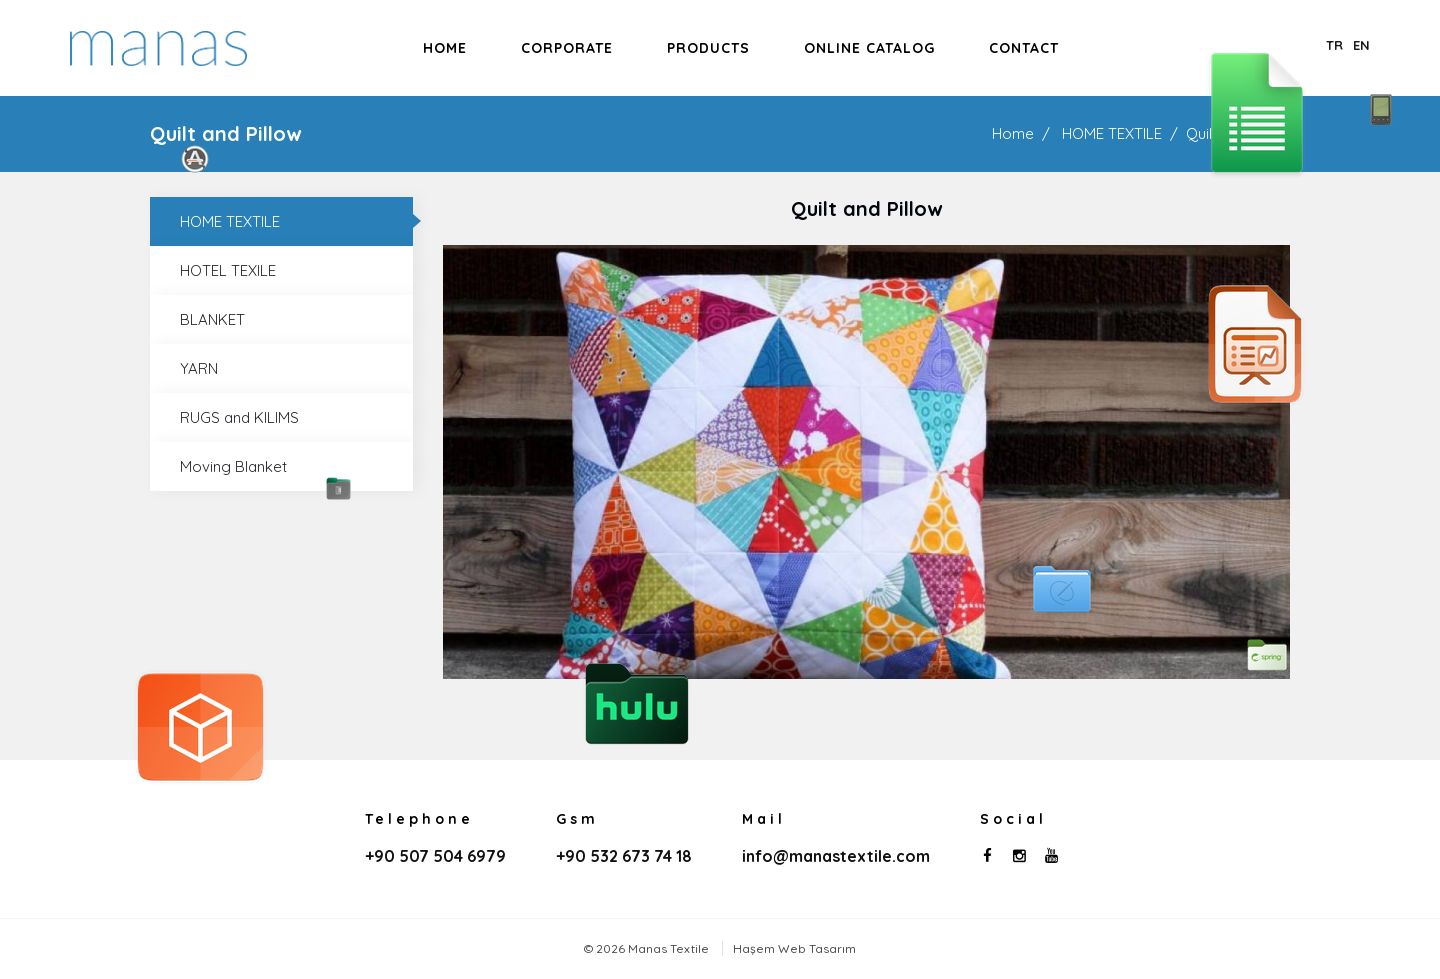 The image size is (1440, 979). I want to click on 3D model file in STL binary format, so click(200, 722).